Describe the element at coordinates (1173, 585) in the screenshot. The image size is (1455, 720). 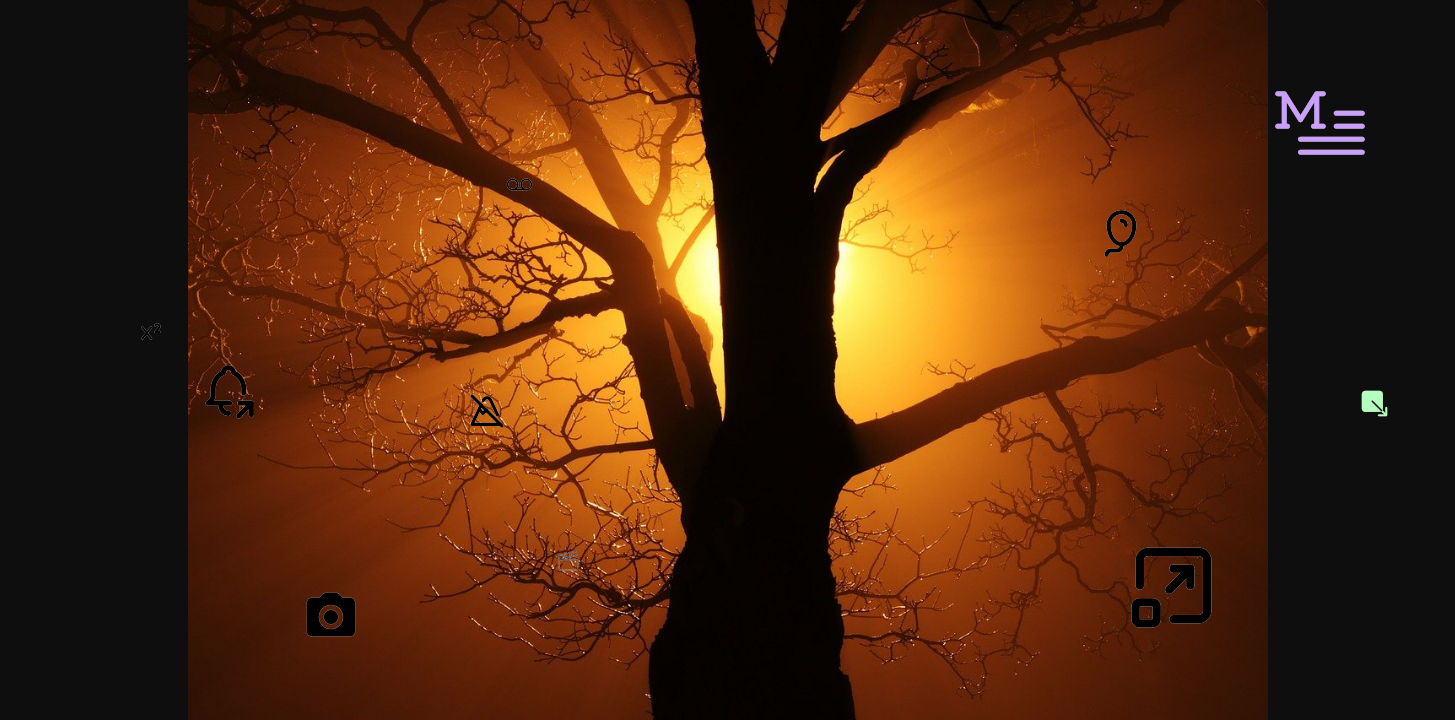
I see `maximize window to full screen` at that location.